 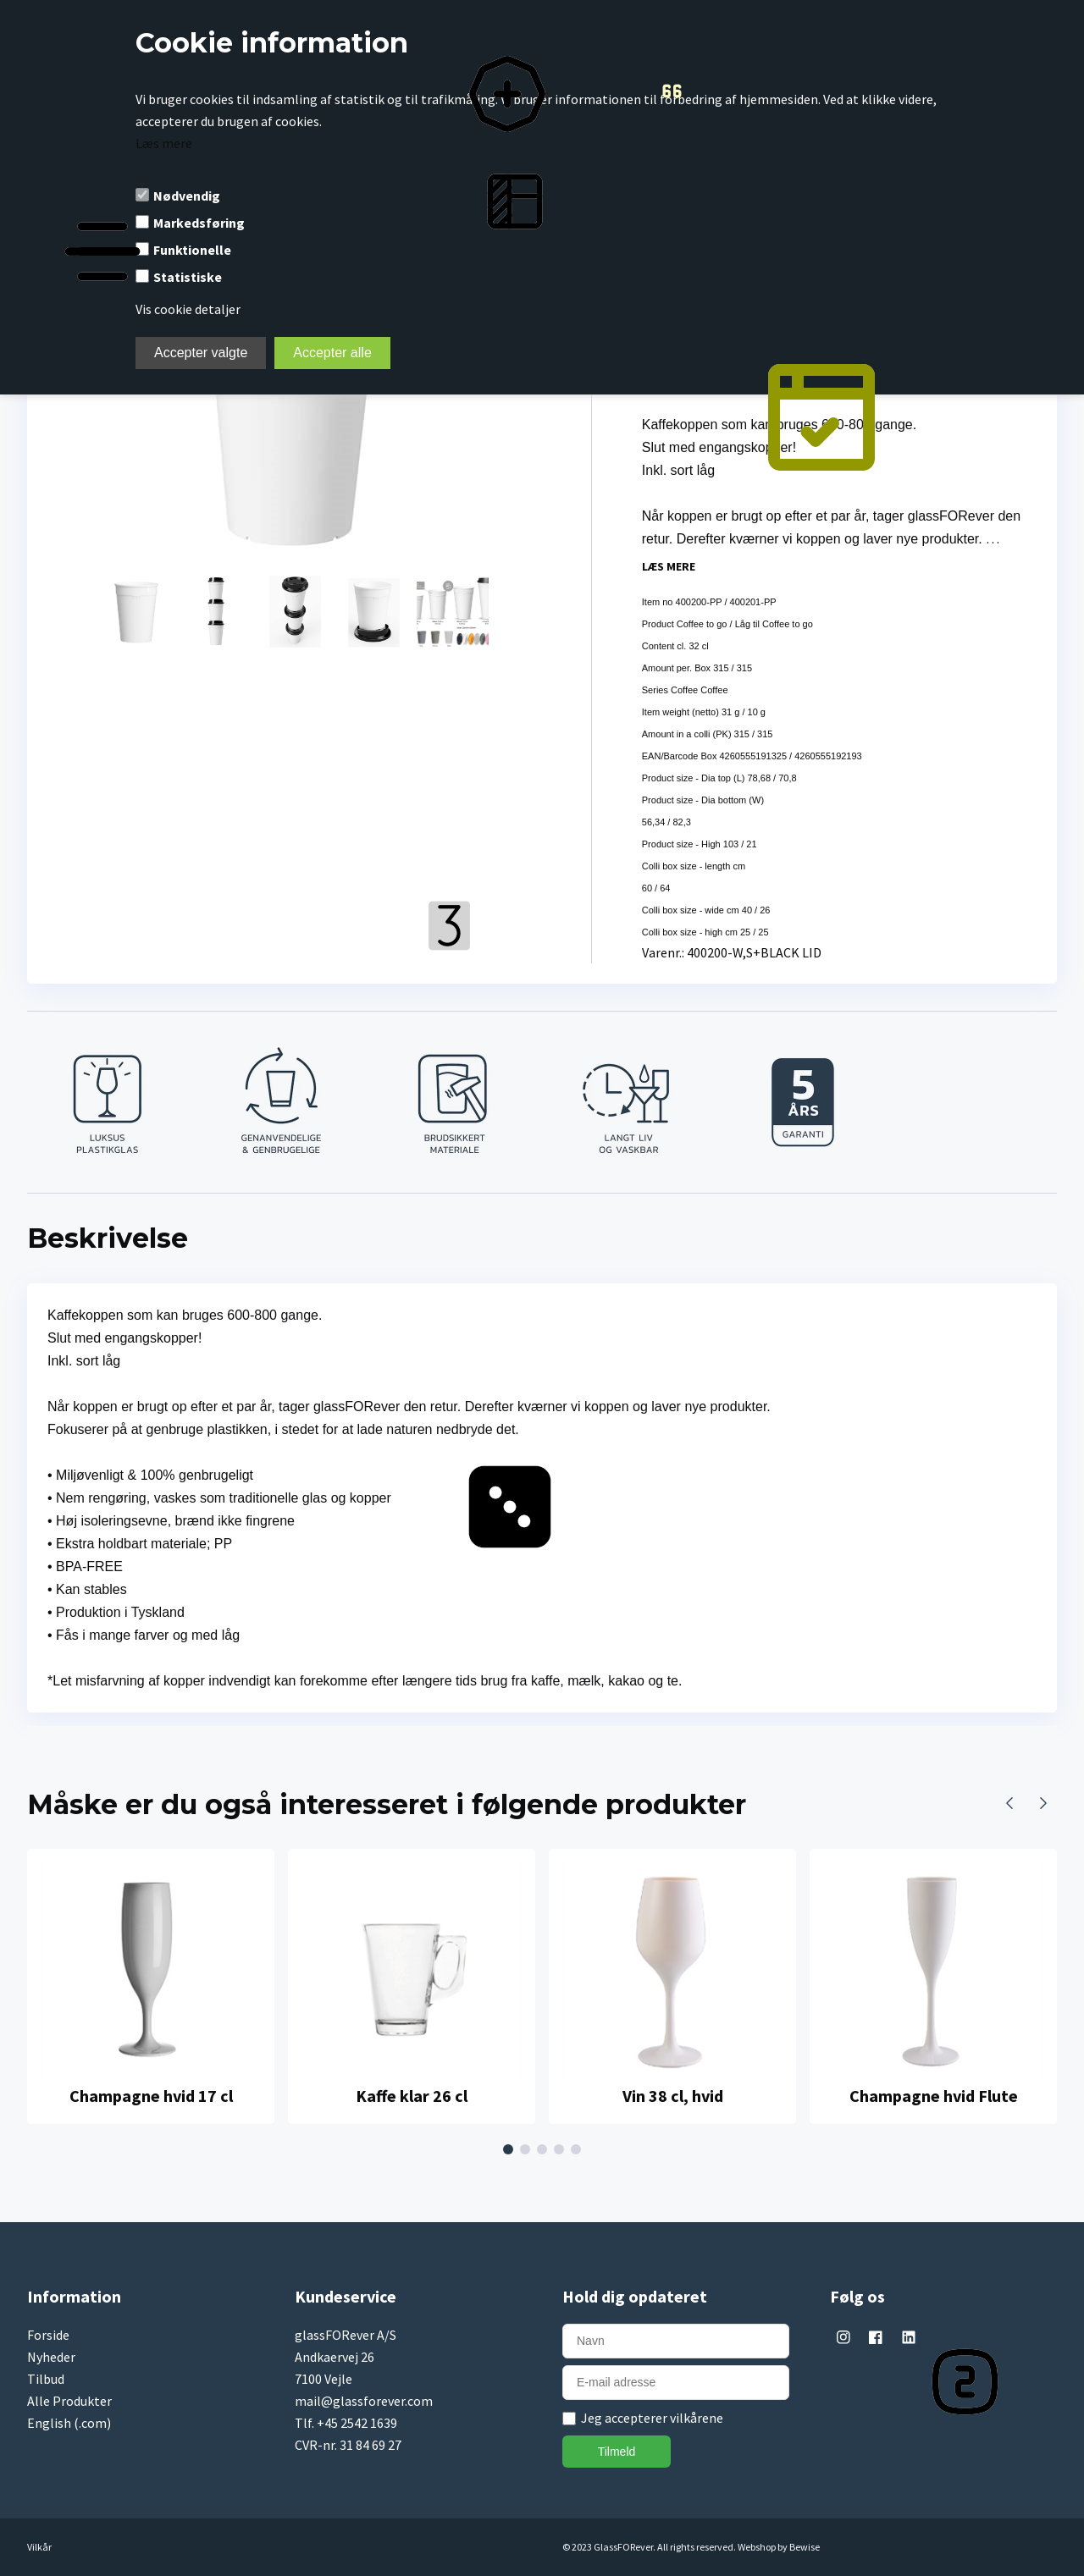 I want to click on roll dice or generate random number, so click(x=510, y=1507).